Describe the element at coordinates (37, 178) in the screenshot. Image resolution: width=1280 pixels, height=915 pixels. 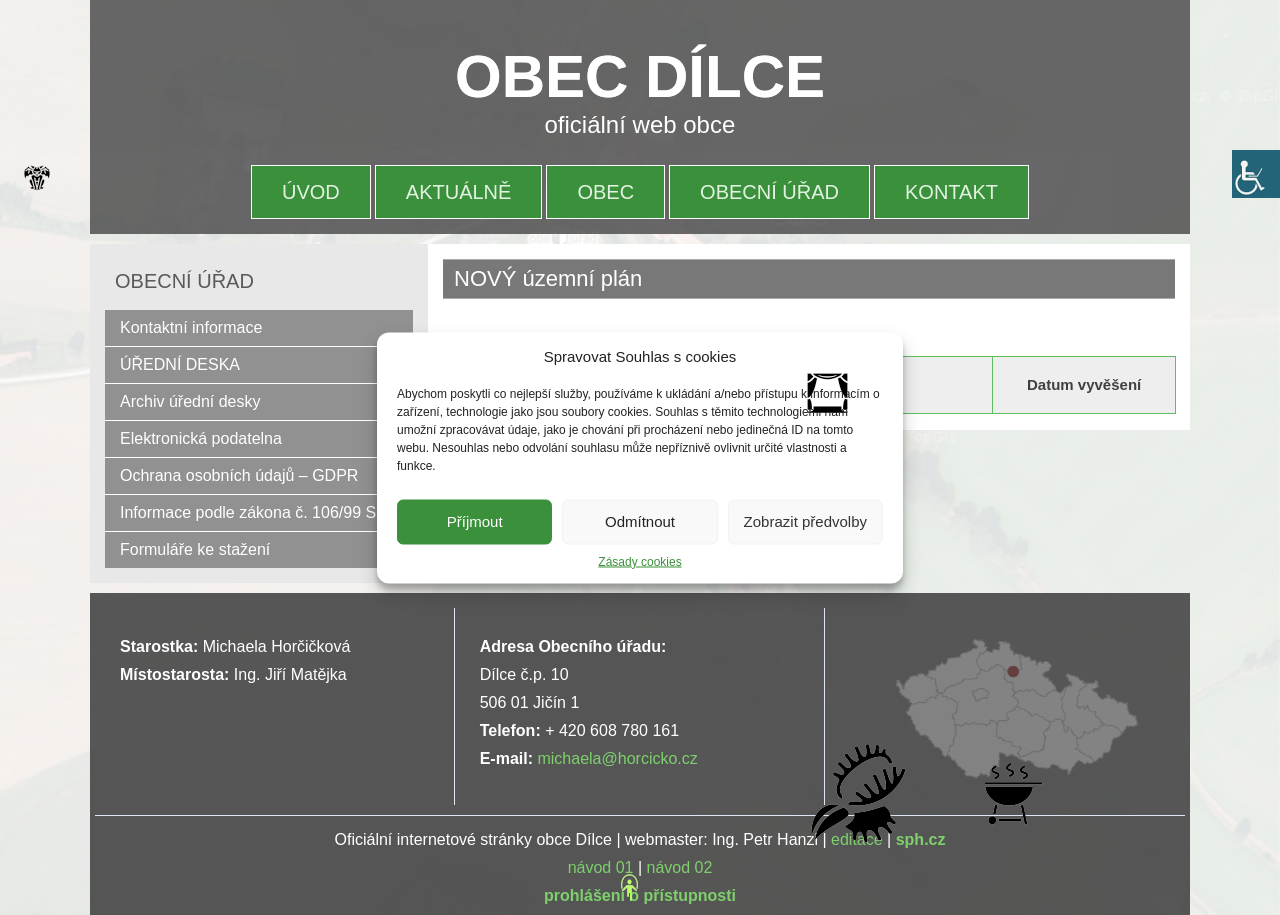
I see `select gargoyle character or unit` at that location.